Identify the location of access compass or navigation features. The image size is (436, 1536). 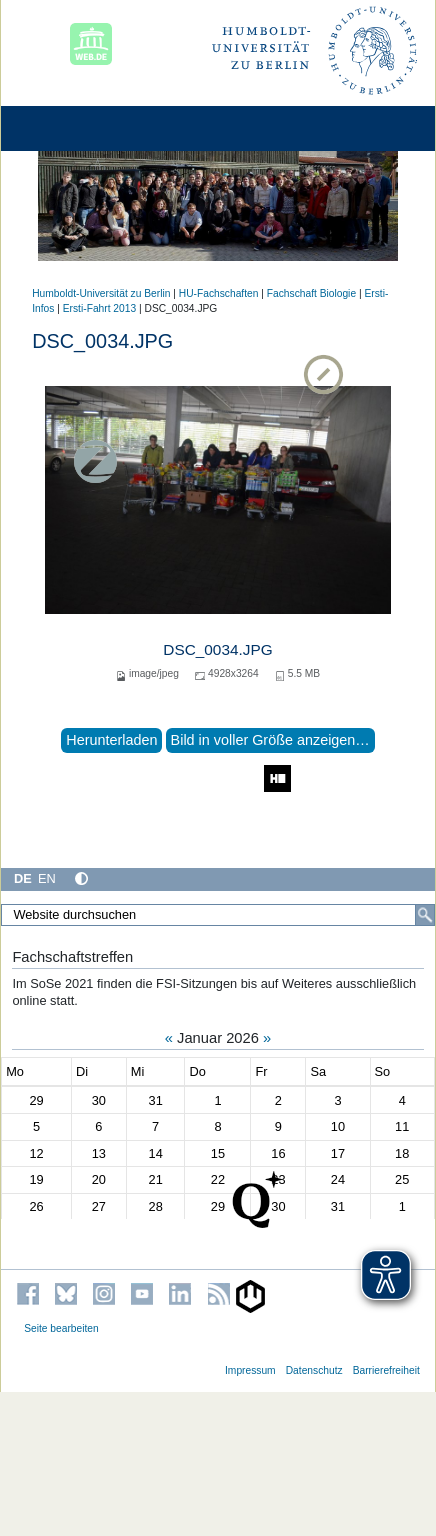
(323, 374).